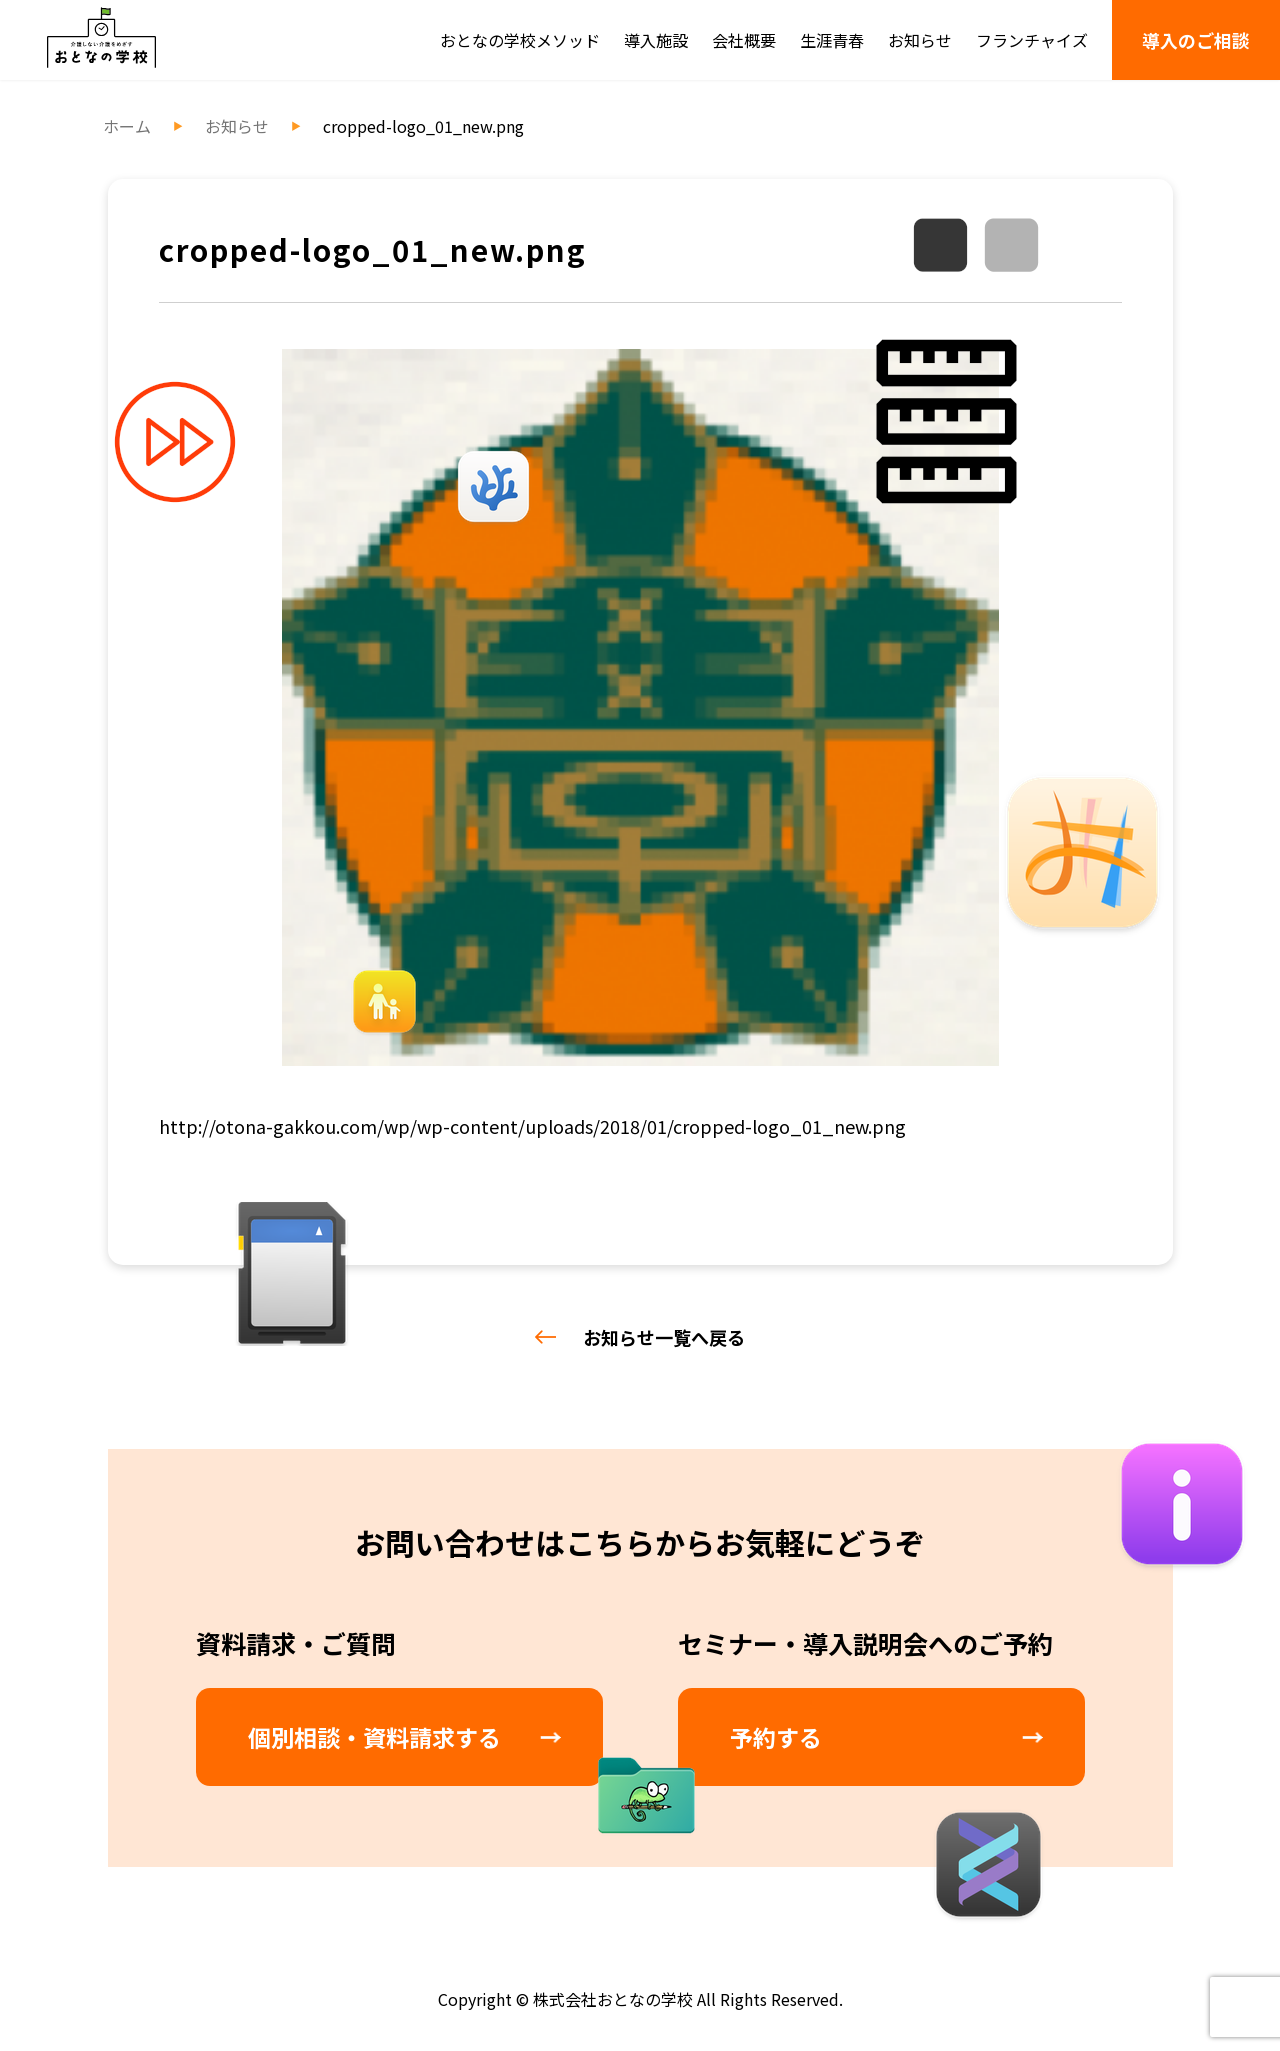  Describe the element at coordinates (1082, 852) in the screenshot. I see `open pmim input method app` at that location.